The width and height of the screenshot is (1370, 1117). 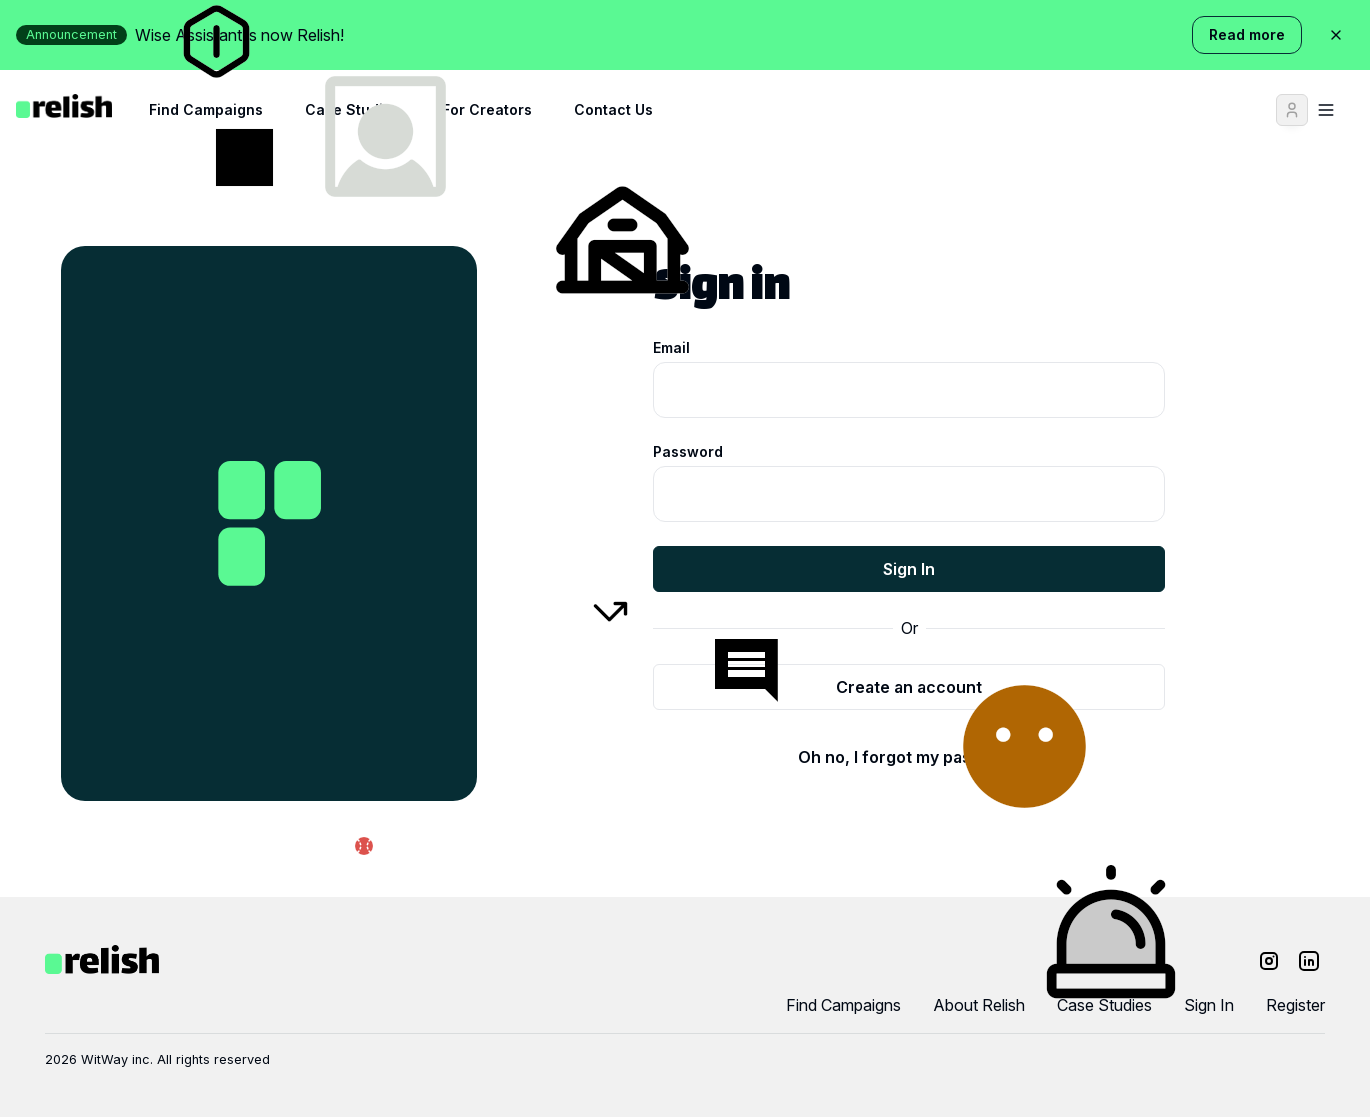 What do you see at coordinates (385, 136) in the screenshot?
I see `view user profile` at bounding box center [385, 136].